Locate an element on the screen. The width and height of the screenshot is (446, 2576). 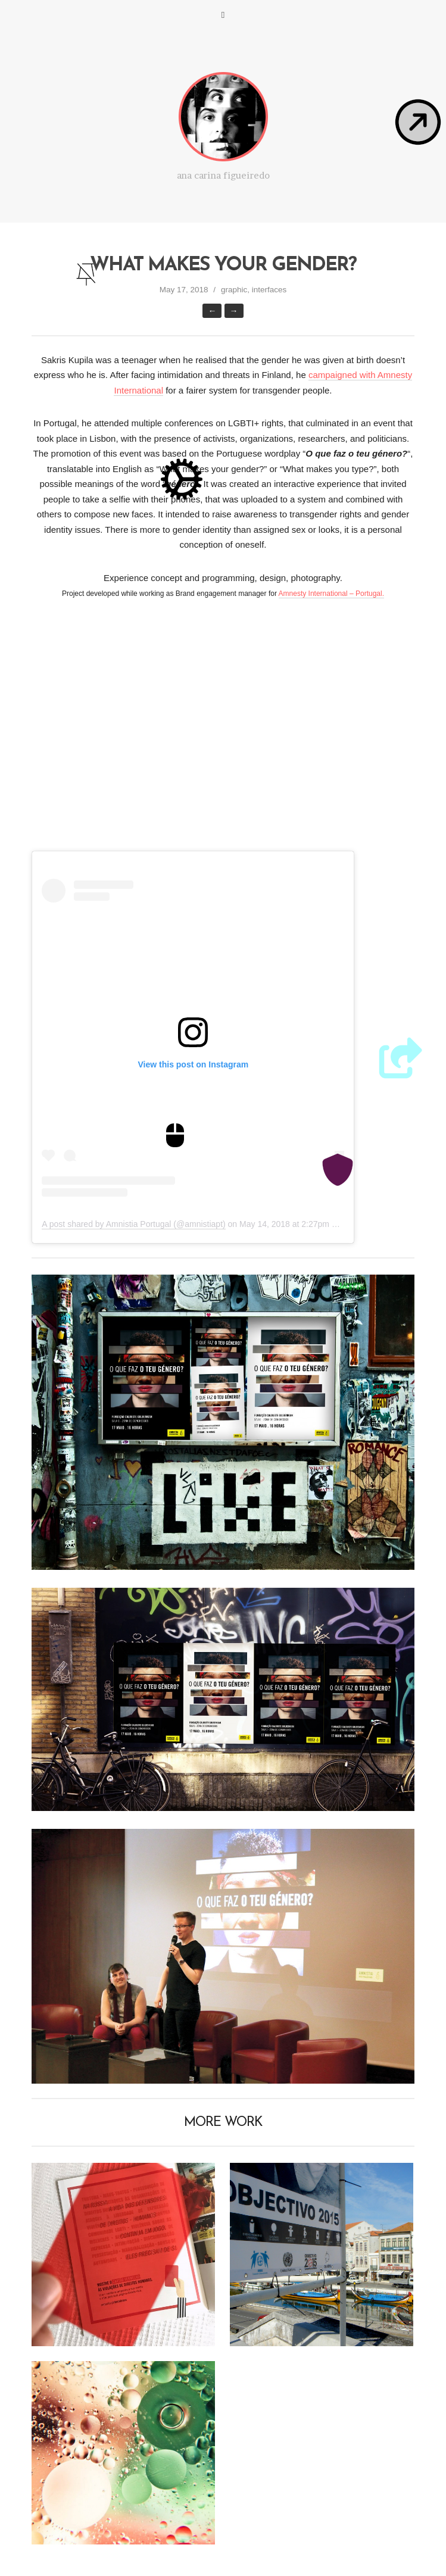
access settings is located at coordinates (182, 479).